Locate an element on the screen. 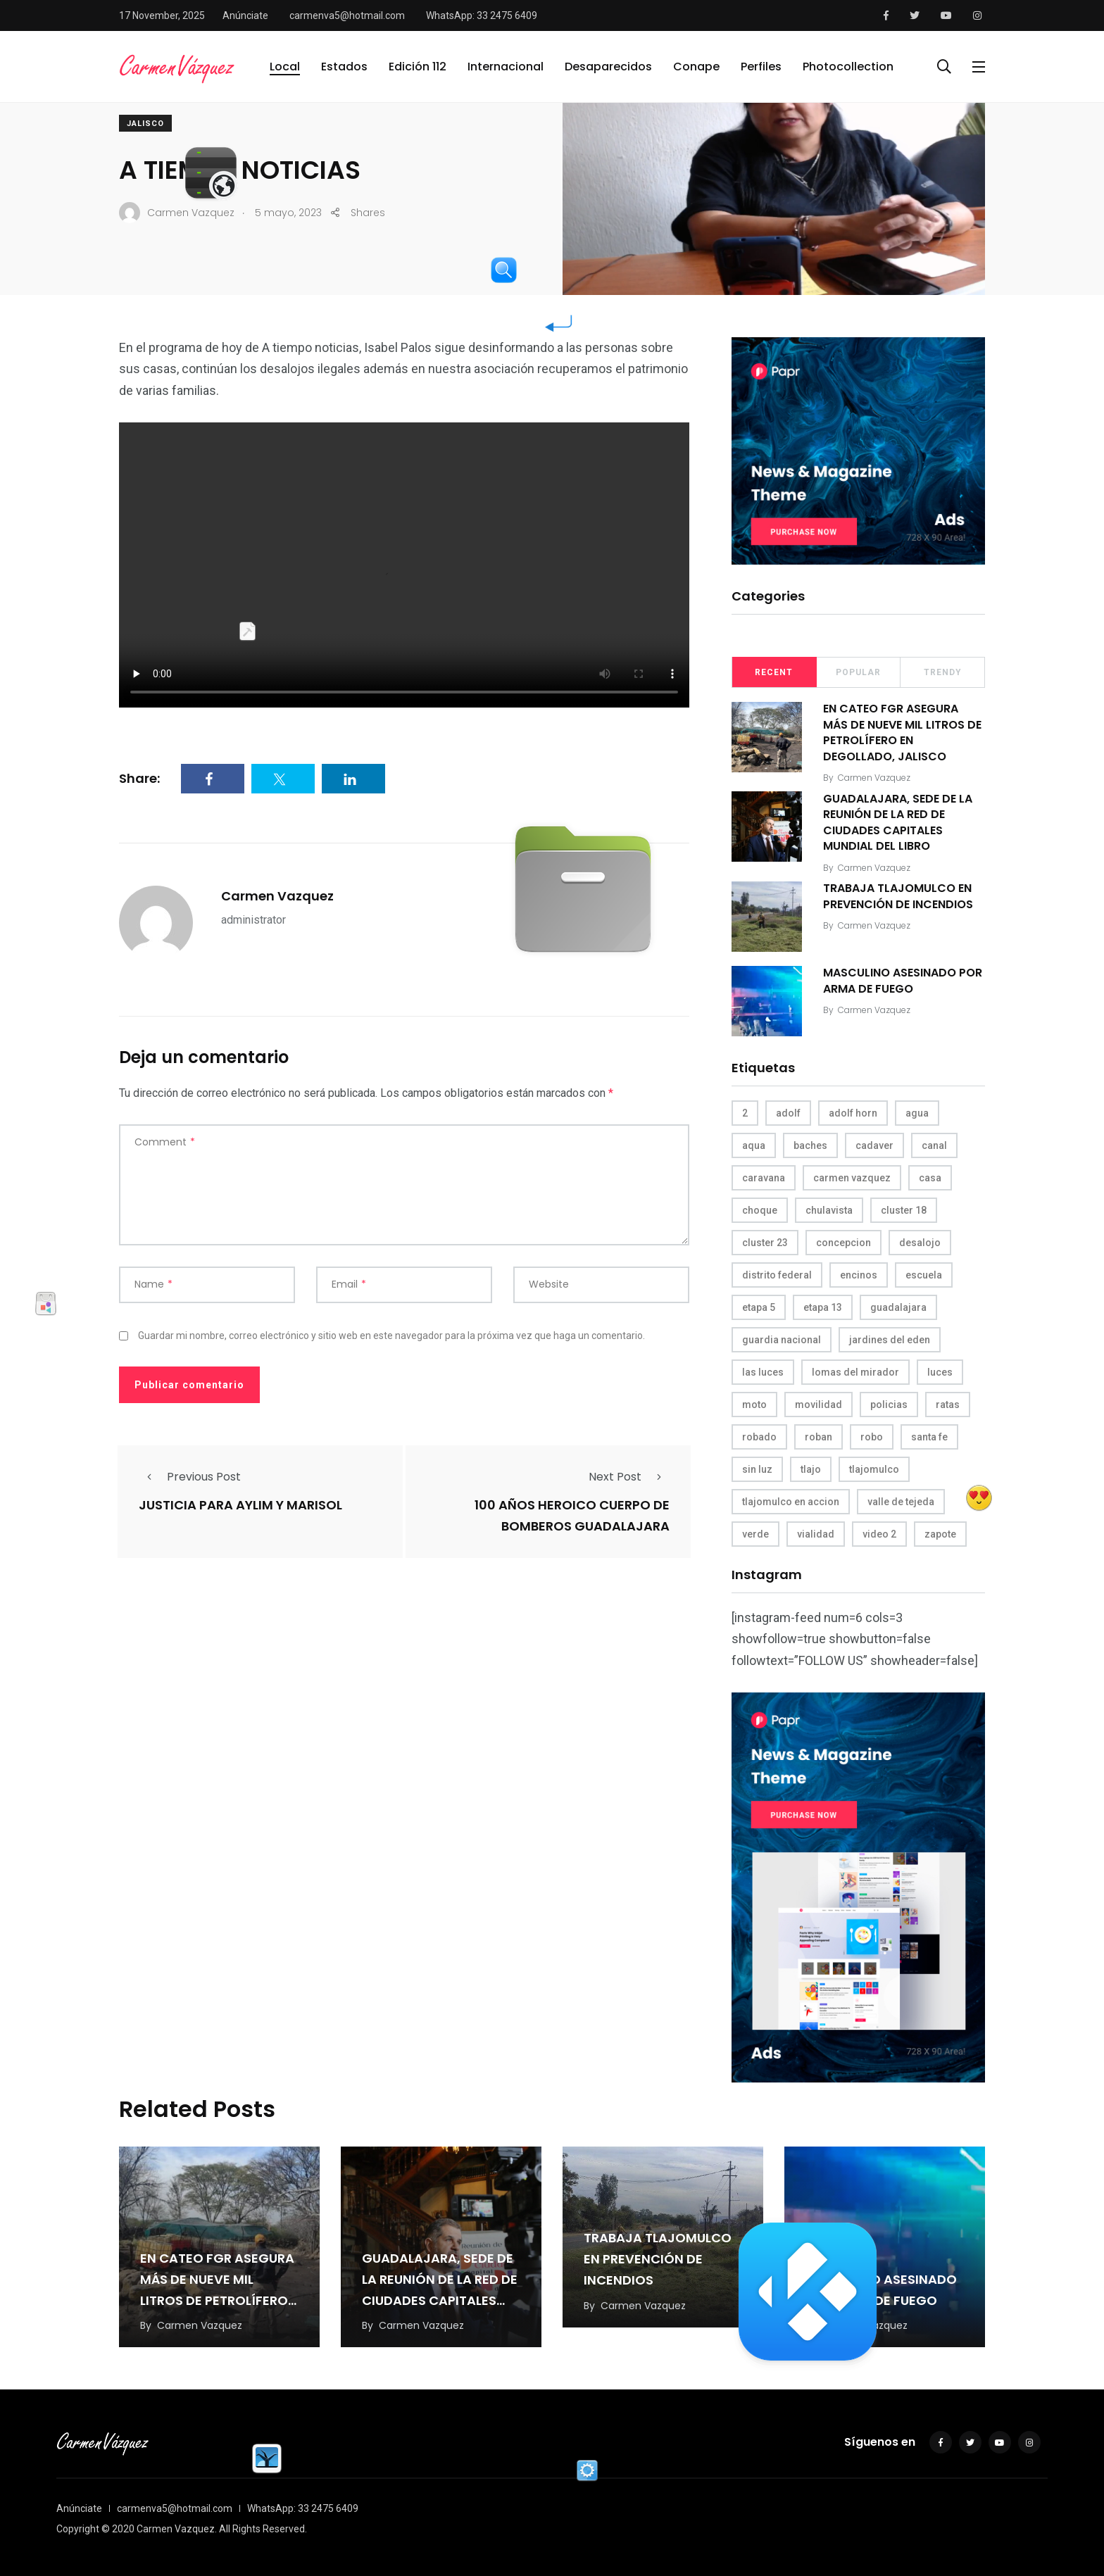 This screenshot has height=2576, width=1104. indicates a CMake configuration file is located at coordinates (247, 631).